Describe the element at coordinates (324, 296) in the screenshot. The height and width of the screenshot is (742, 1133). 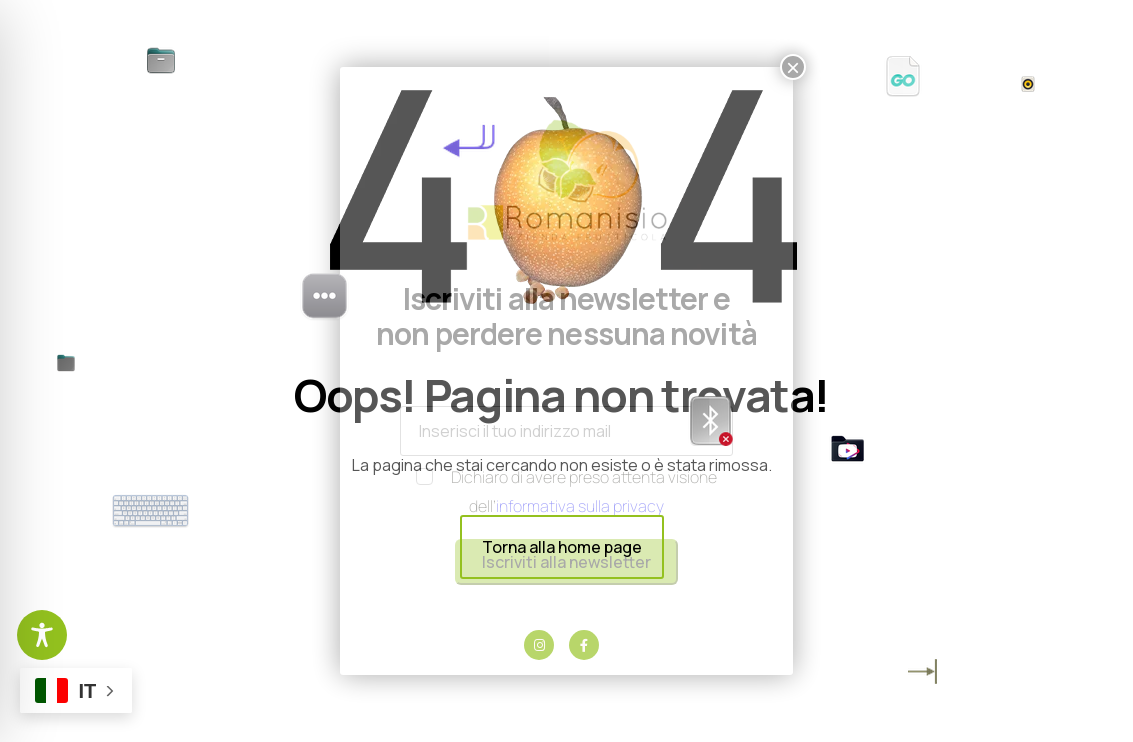
I see `access other or miscellaneous preferences` at that location.